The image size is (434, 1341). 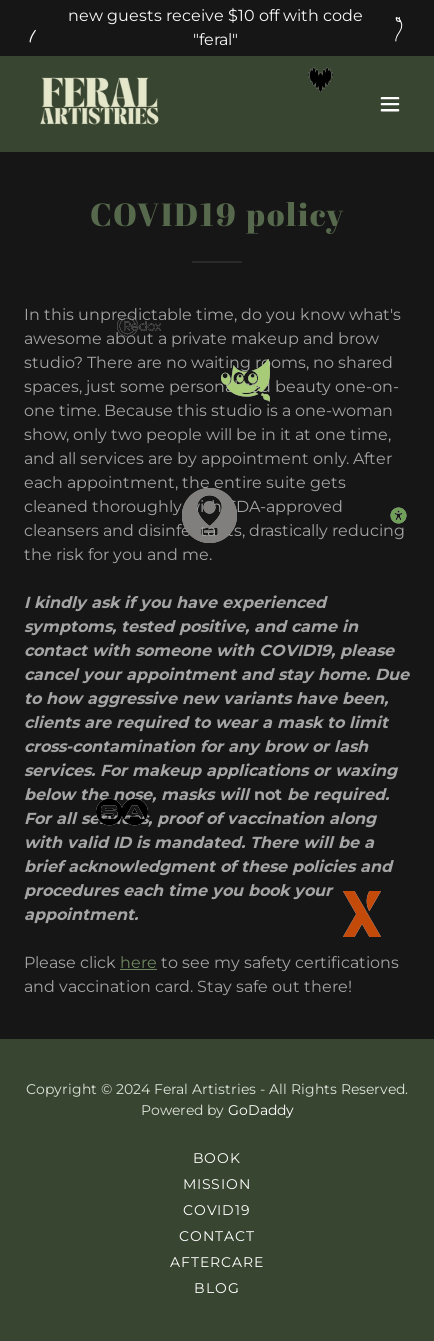 What do you see at coordinates (245, 380) in the screenshot?
I see `open GIMP image editor` at bounding box center [245, 380].